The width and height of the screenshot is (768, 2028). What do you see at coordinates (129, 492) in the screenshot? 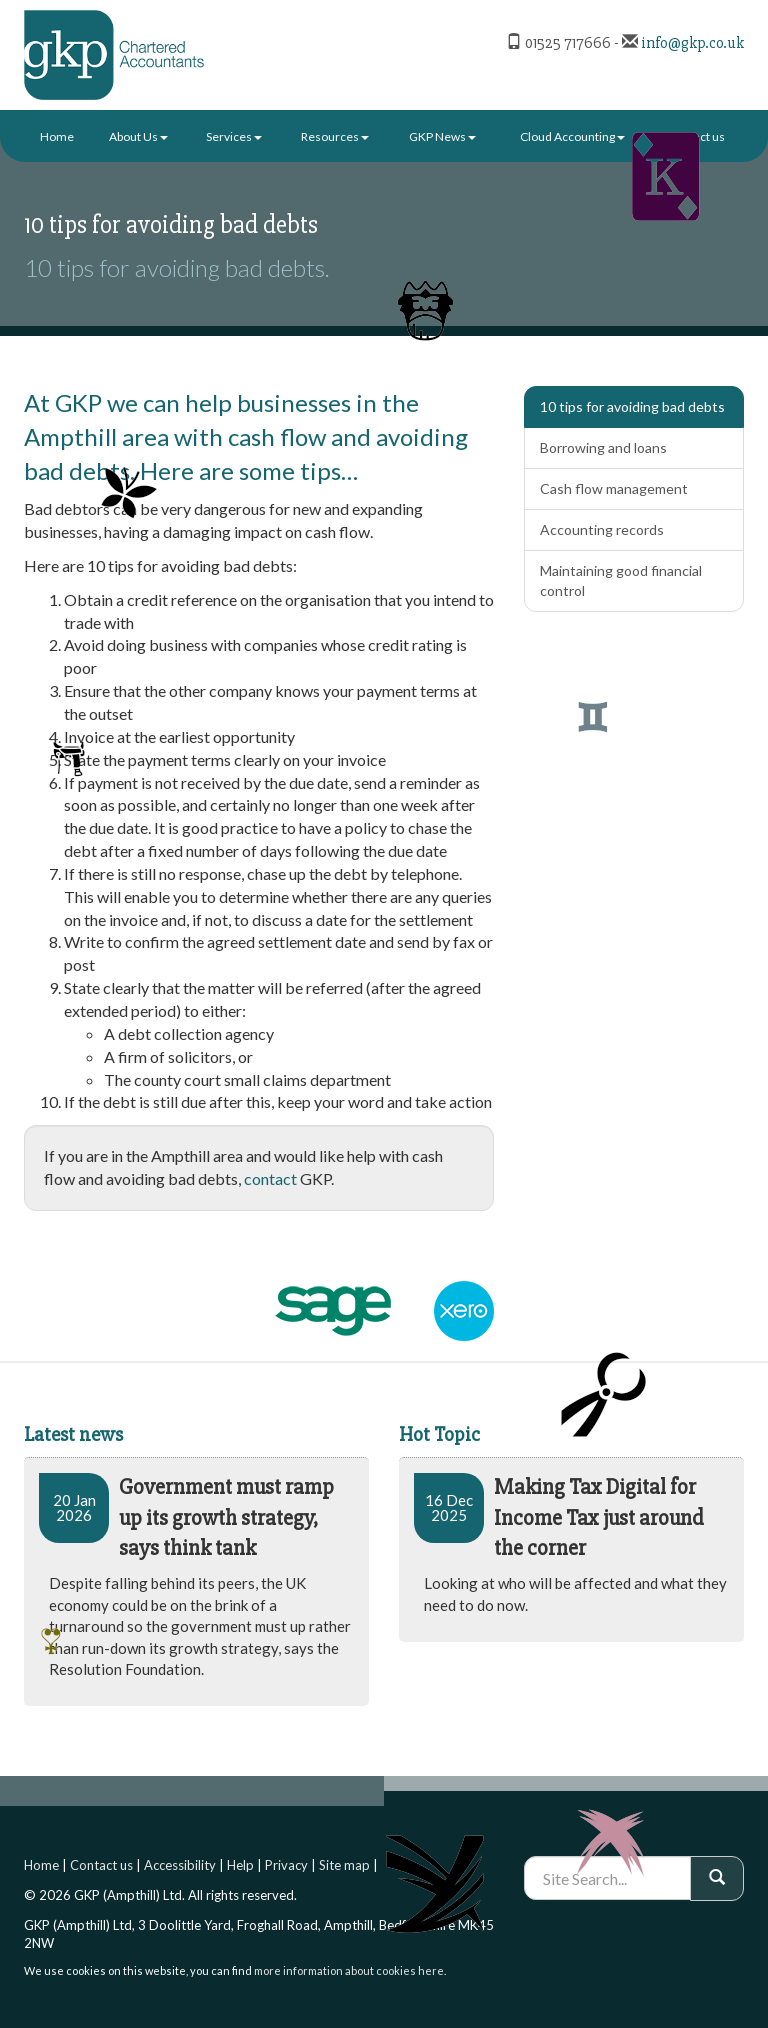
I see `nature or wildlife category indicator` at bounding box center [129, 492].